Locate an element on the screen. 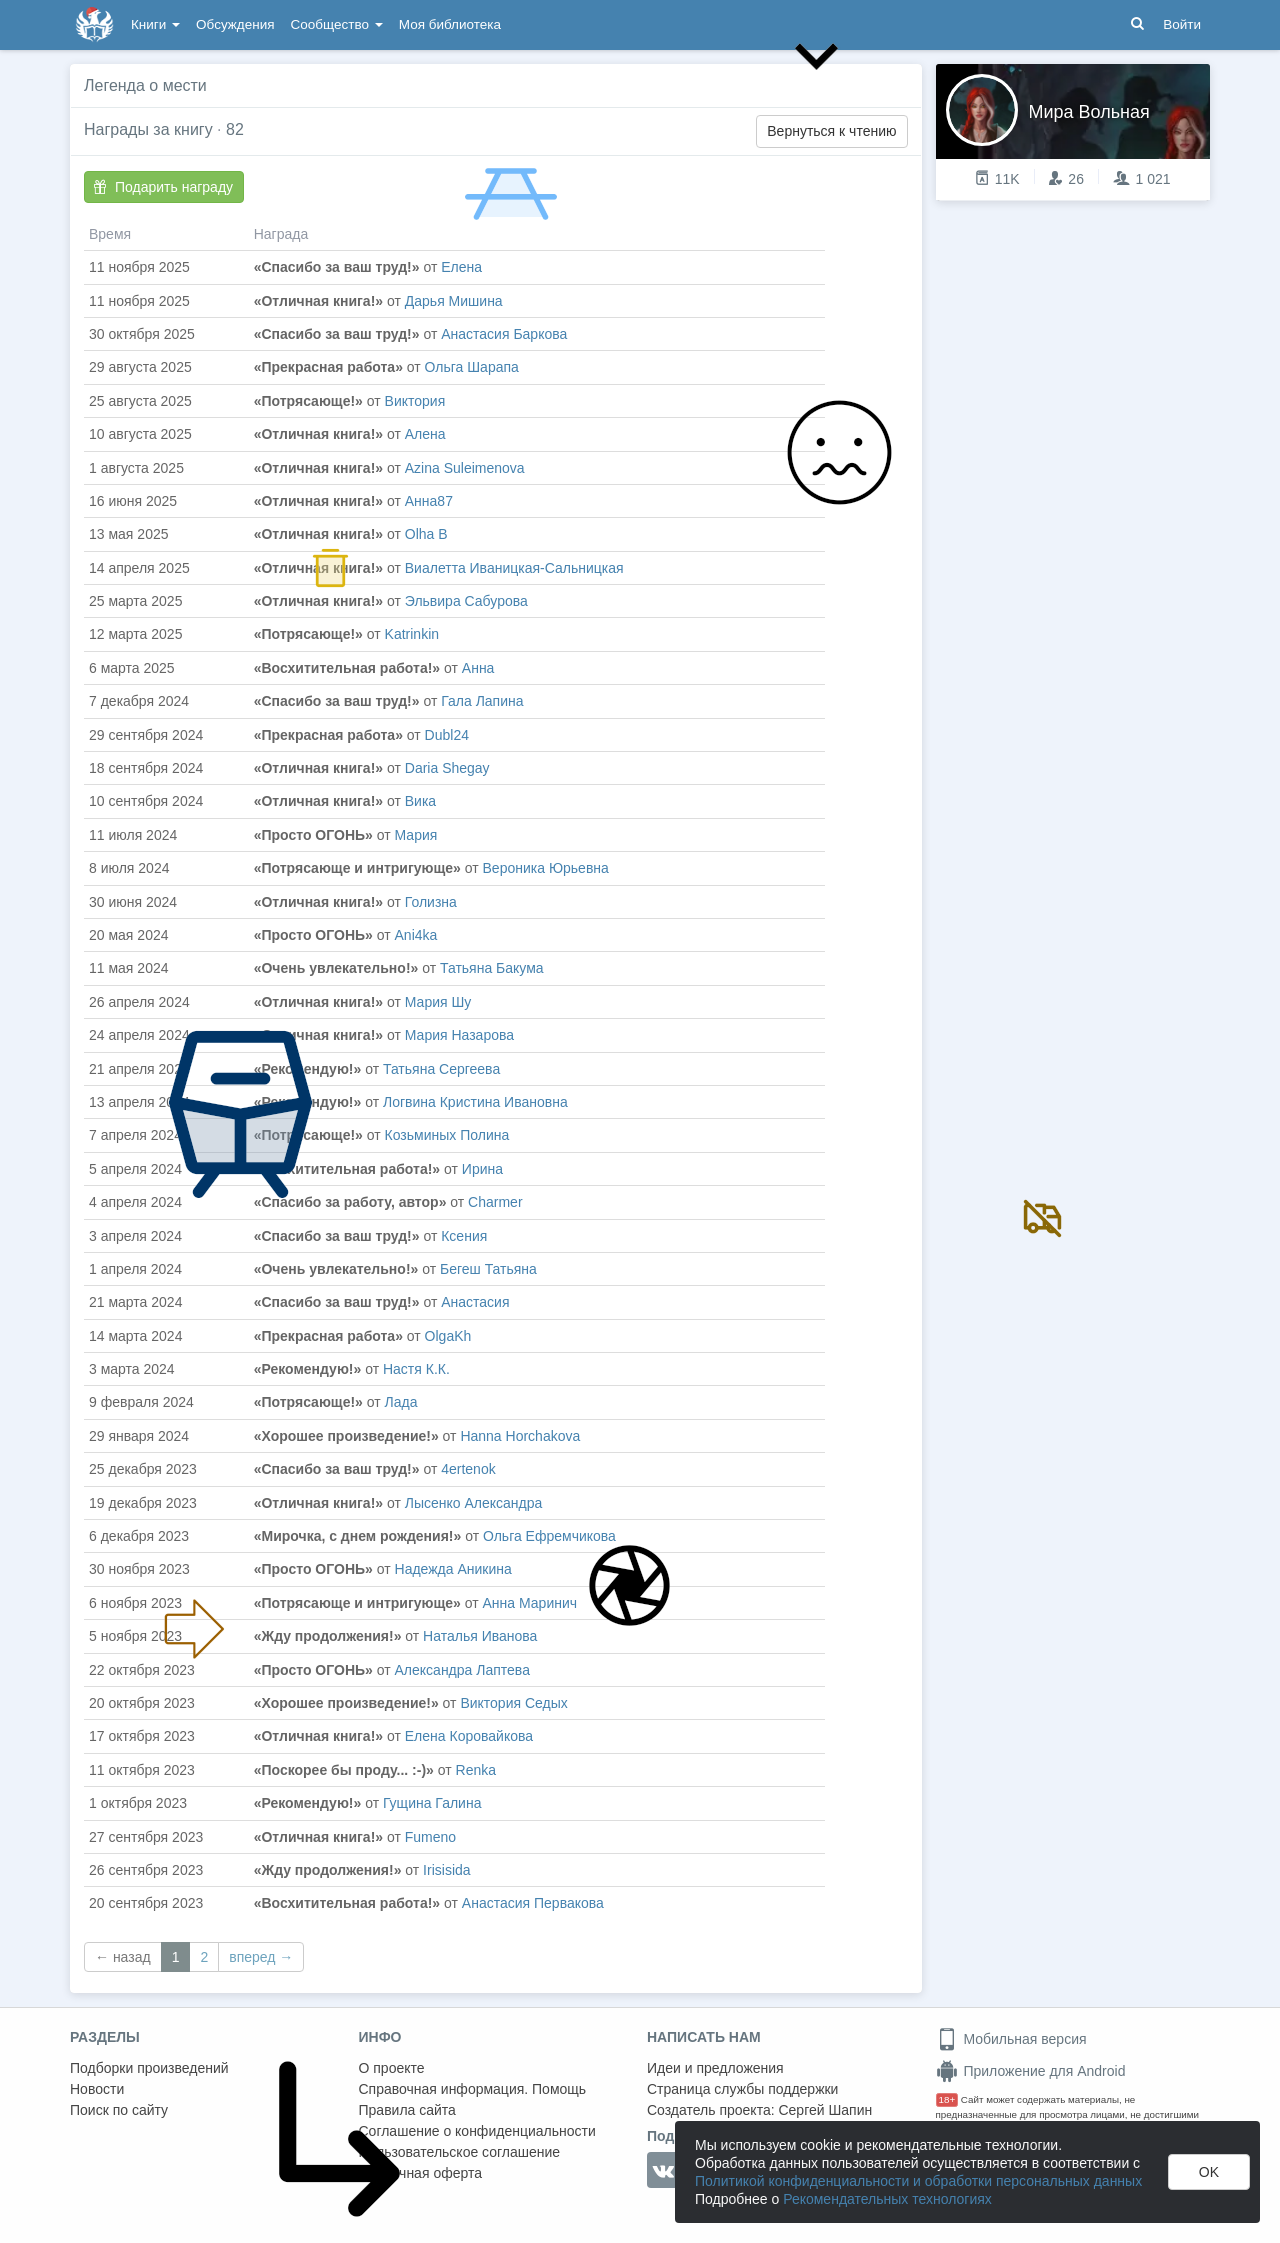 The image size is (1280, 2243). delivery unavailable is located at coordinates (1042, 1218).